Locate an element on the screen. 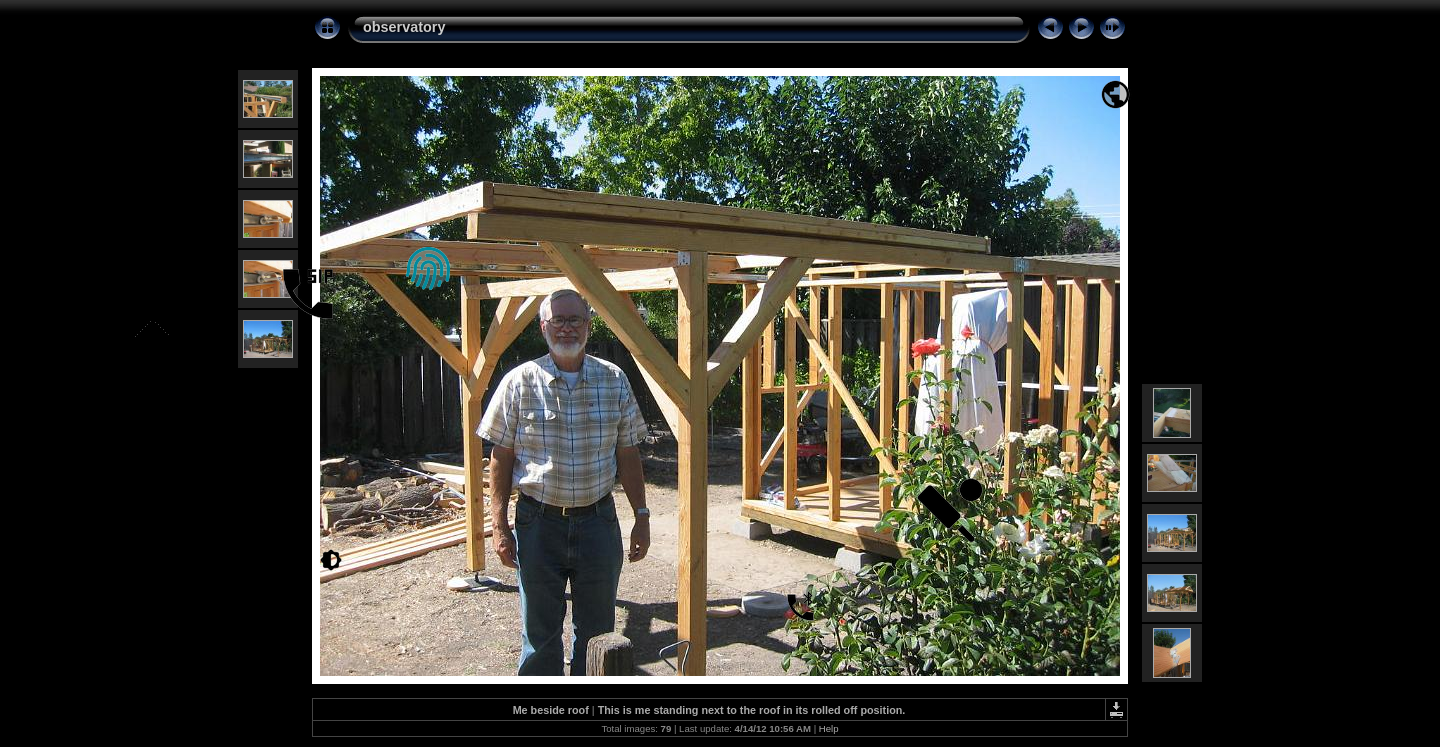 The height and width of the screenshot is (747, 1440). authenticate with biometric fingerprint is located at coordinates (428, 268).